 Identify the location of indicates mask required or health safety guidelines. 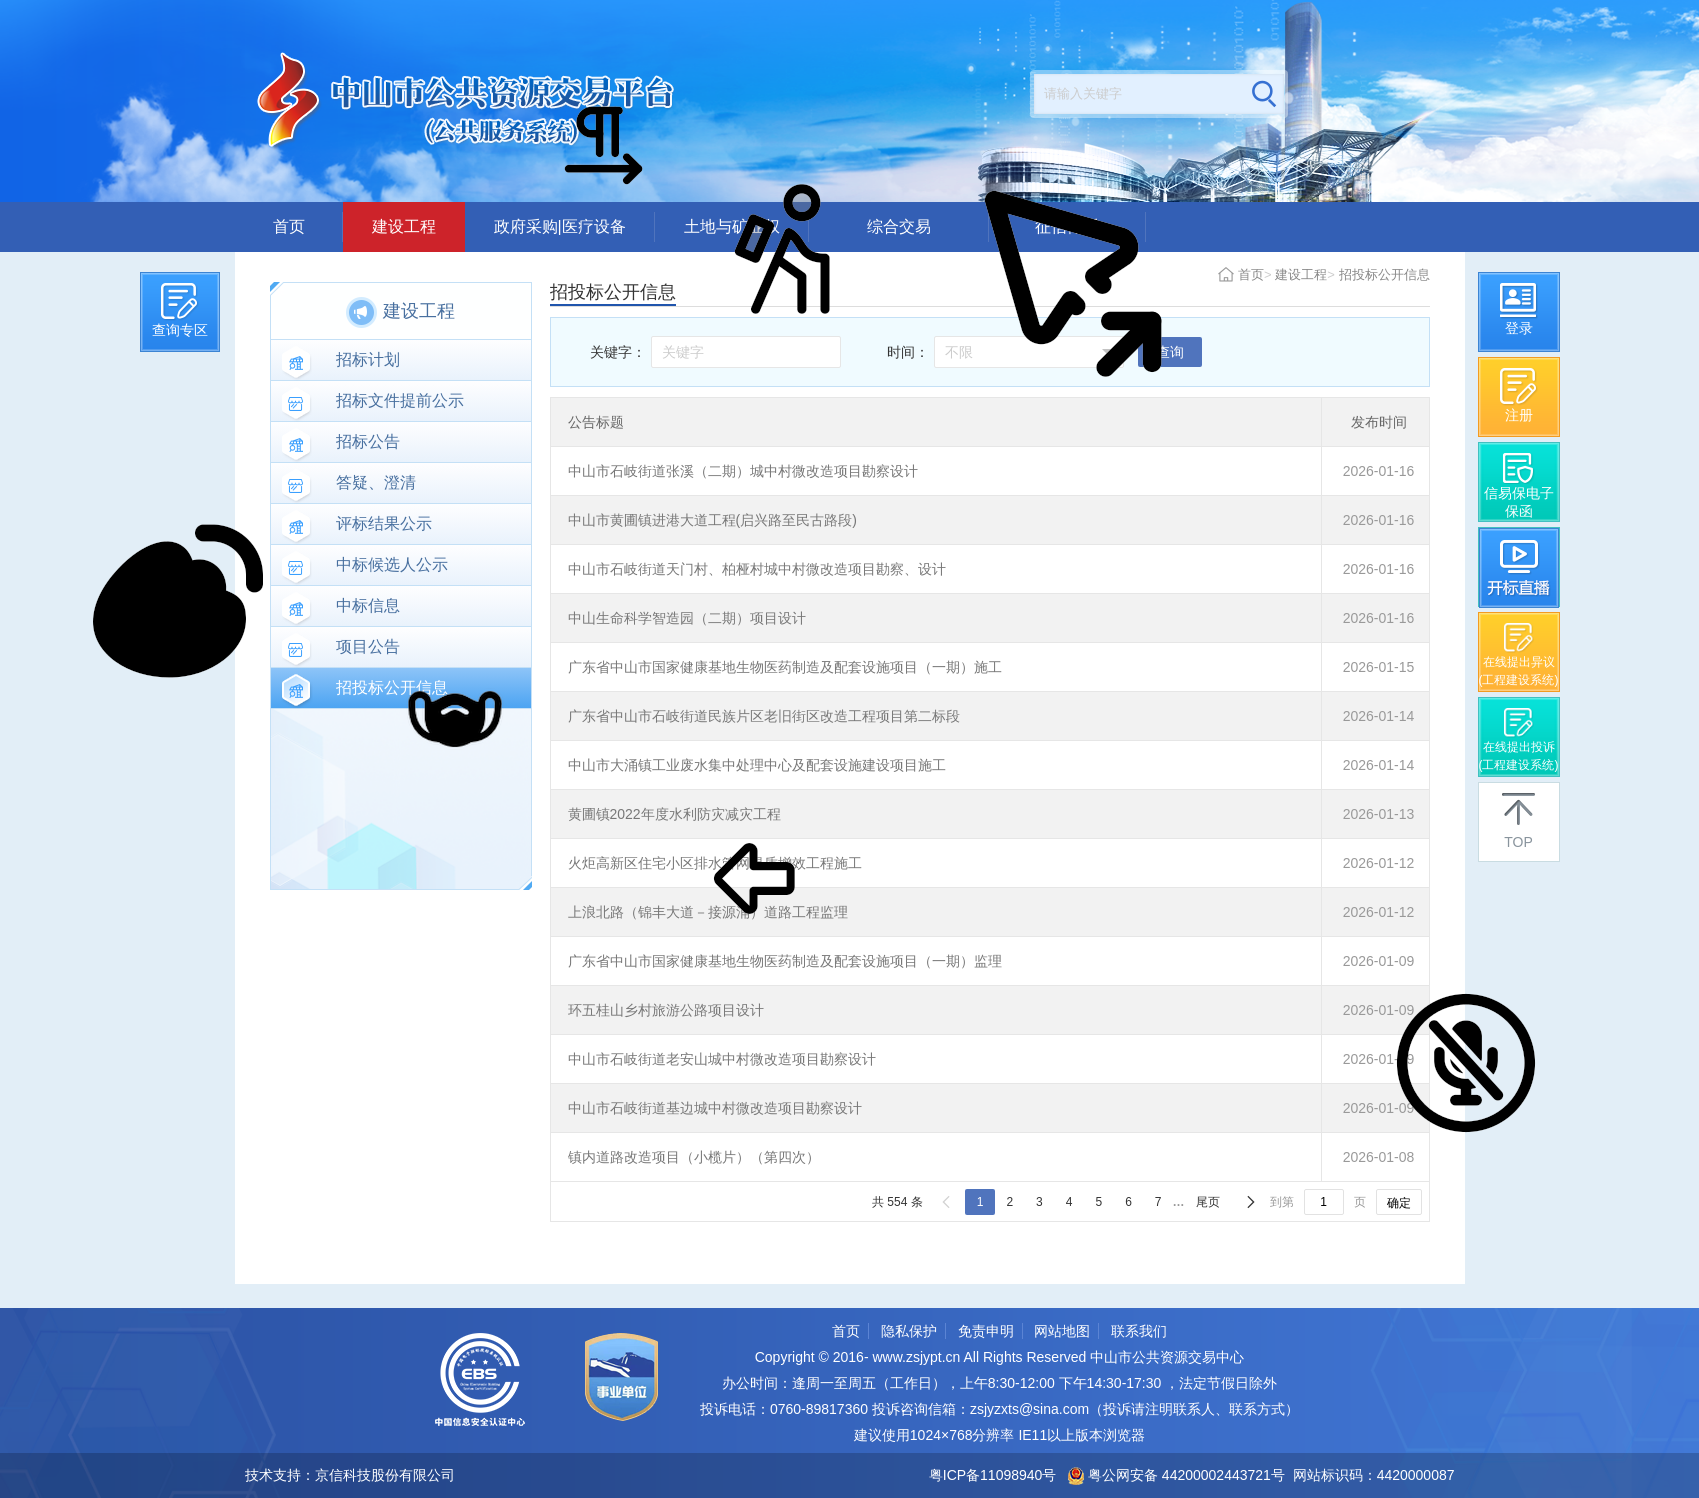
(455, 719).